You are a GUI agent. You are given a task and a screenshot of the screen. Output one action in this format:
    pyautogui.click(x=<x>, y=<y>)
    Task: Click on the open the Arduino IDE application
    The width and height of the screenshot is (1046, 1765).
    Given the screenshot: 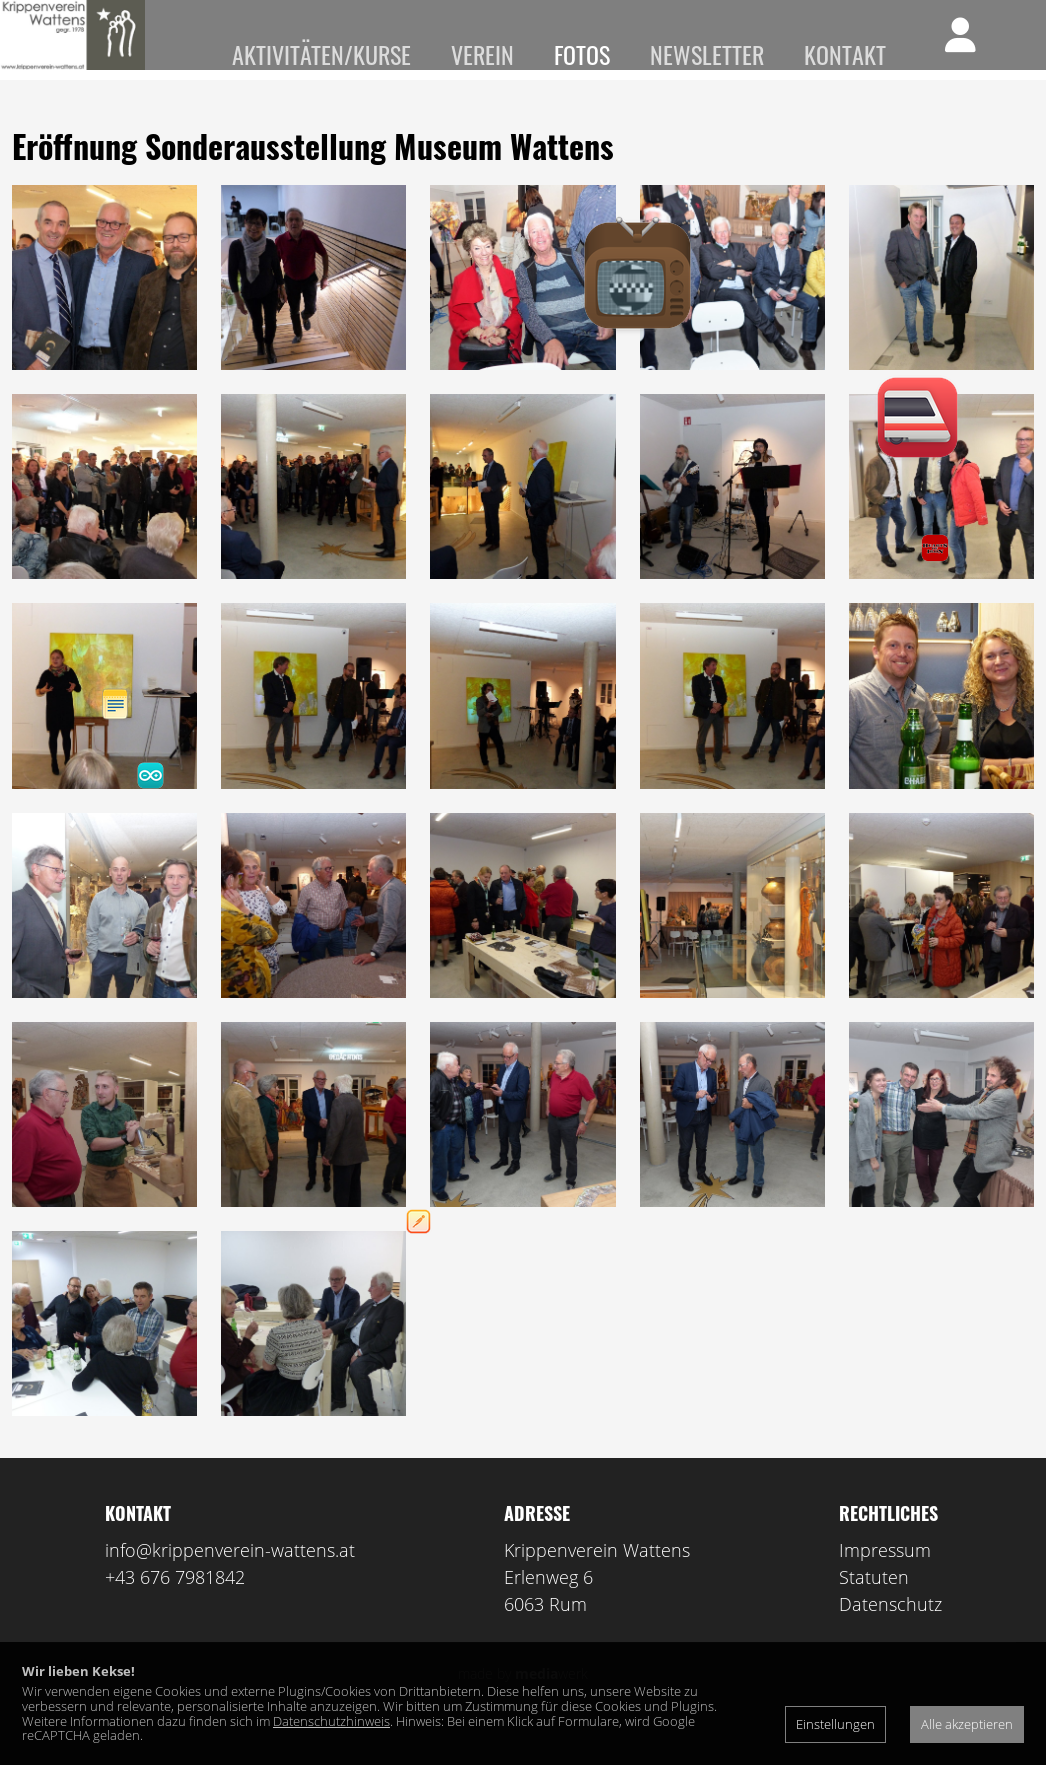 What is the action you would take?
    pyautogui.click(x=150, y=775)
    